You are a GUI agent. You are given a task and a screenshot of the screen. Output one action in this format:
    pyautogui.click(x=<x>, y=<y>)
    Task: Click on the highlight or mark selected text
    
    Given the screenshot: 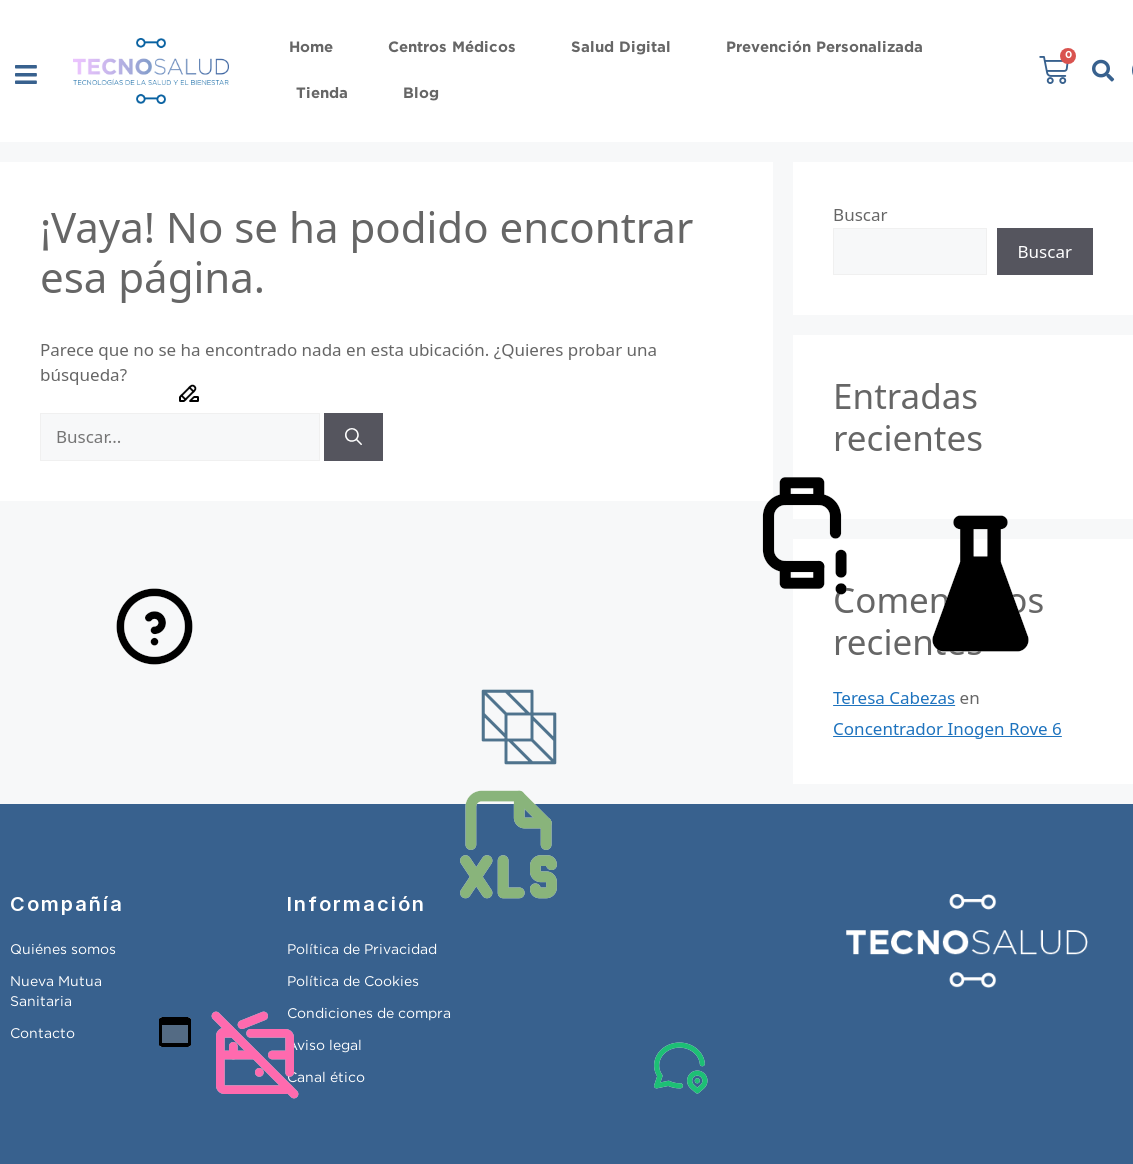 What is the action you would take?
    pyautogui.click(x=189, y=394)
    